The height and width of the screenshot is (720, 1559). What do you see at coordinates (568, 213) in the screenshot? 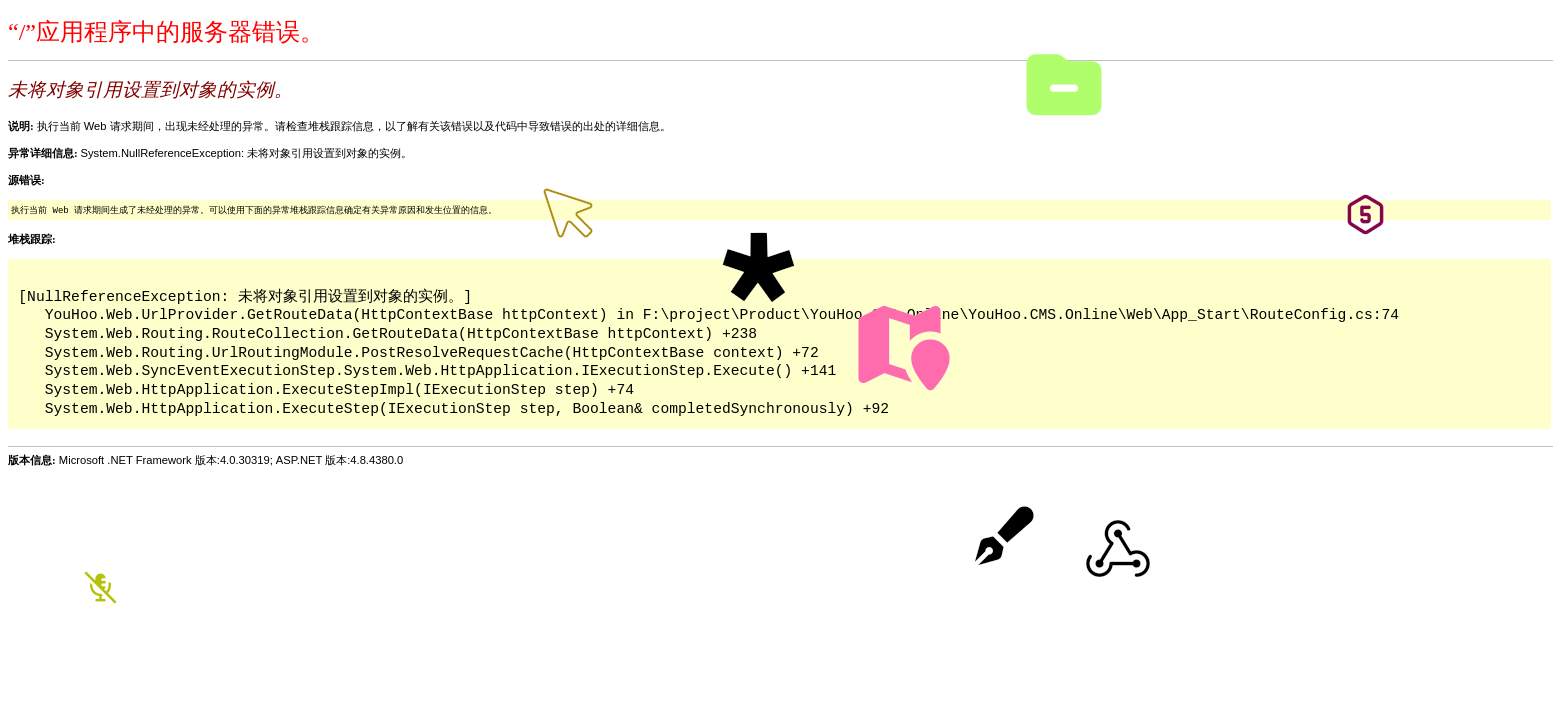
I see `mouse cursor indicator` at bounding box center [568, 213].